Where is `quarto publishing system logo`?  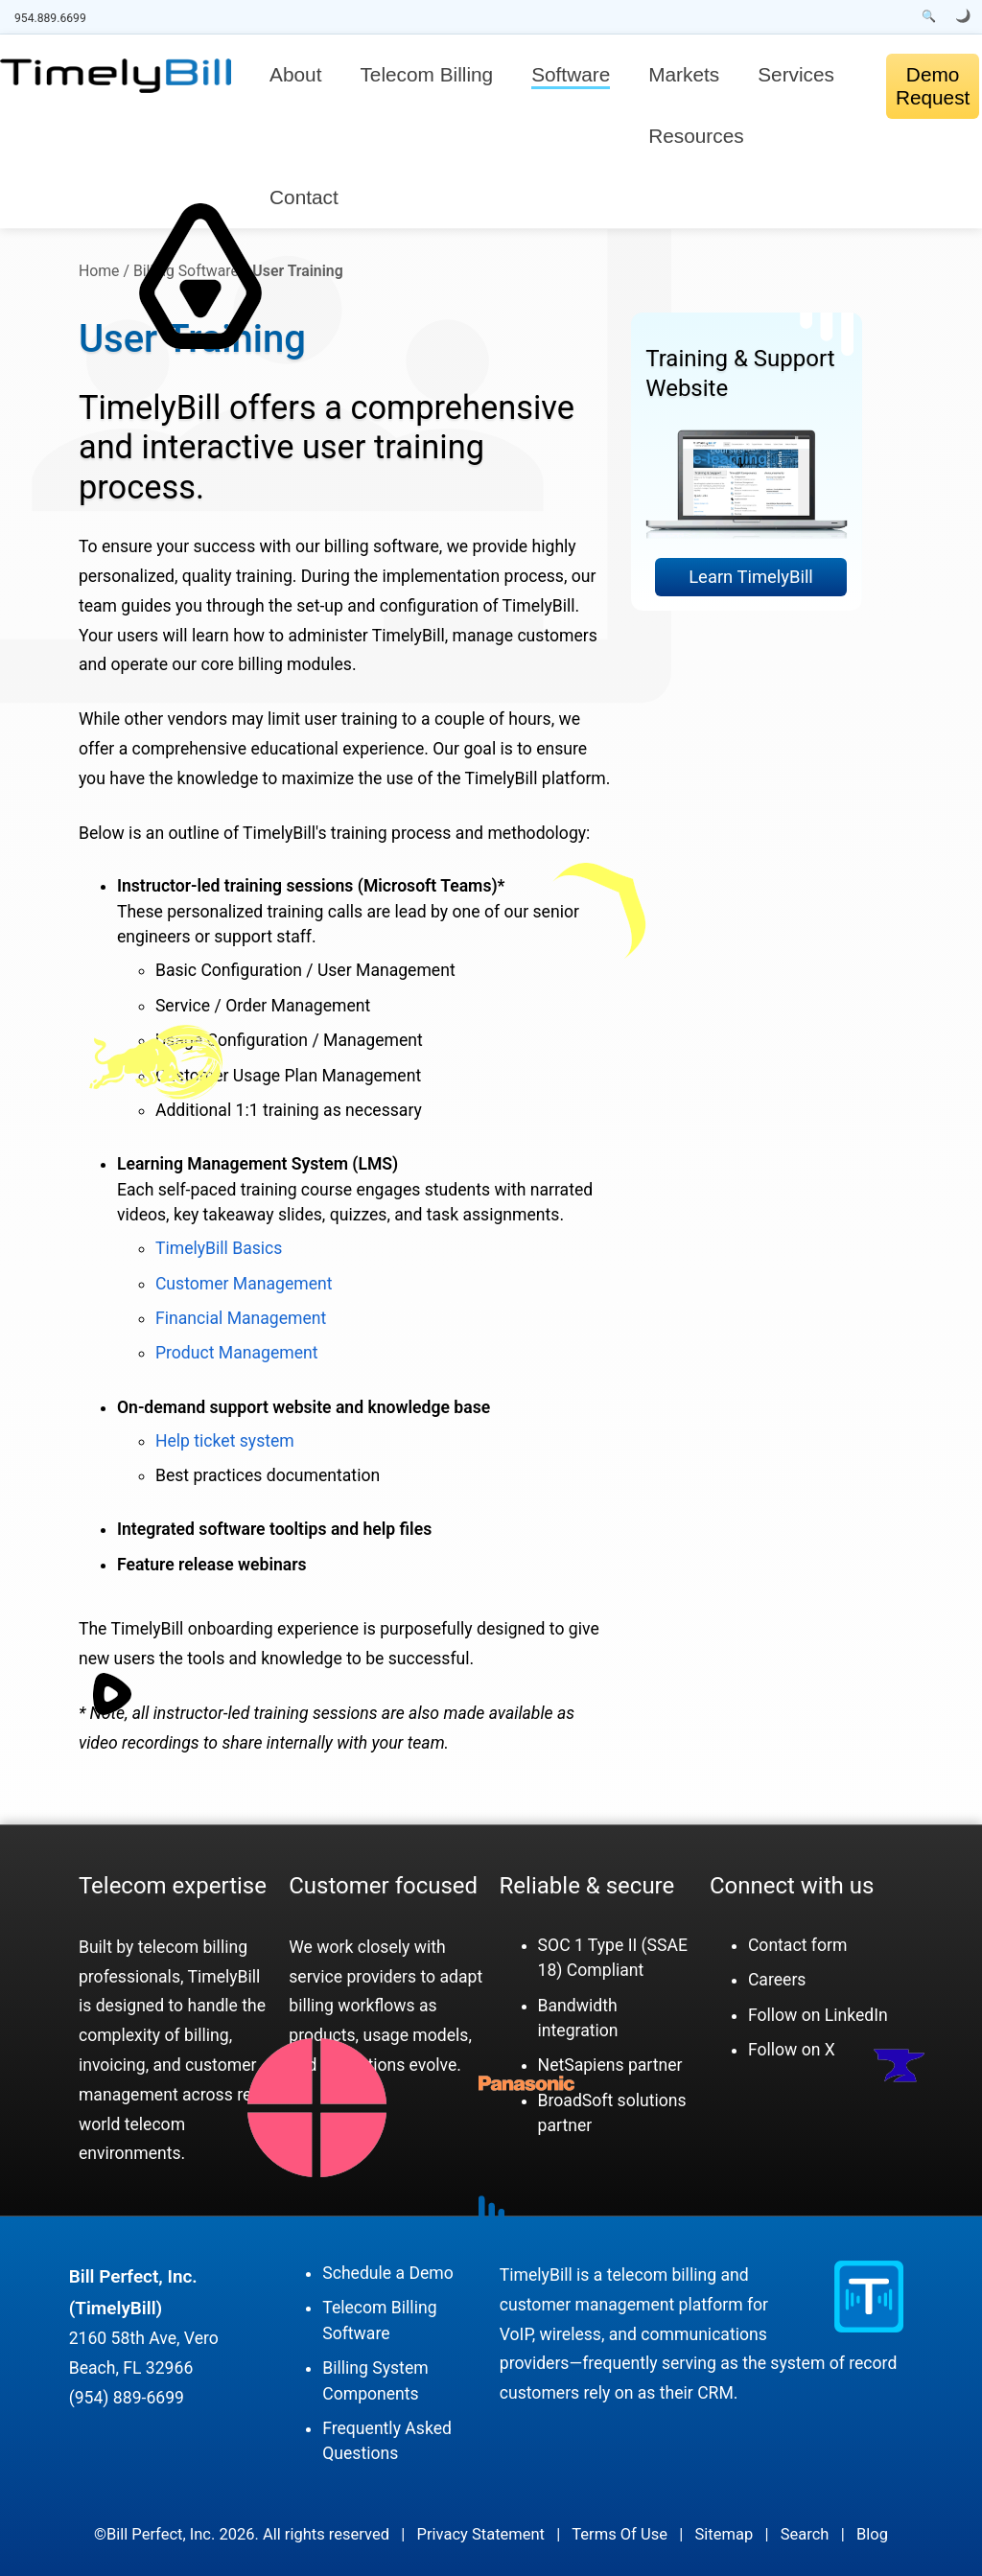 quarto publishing system logo is located at coordinates (316, 2107).